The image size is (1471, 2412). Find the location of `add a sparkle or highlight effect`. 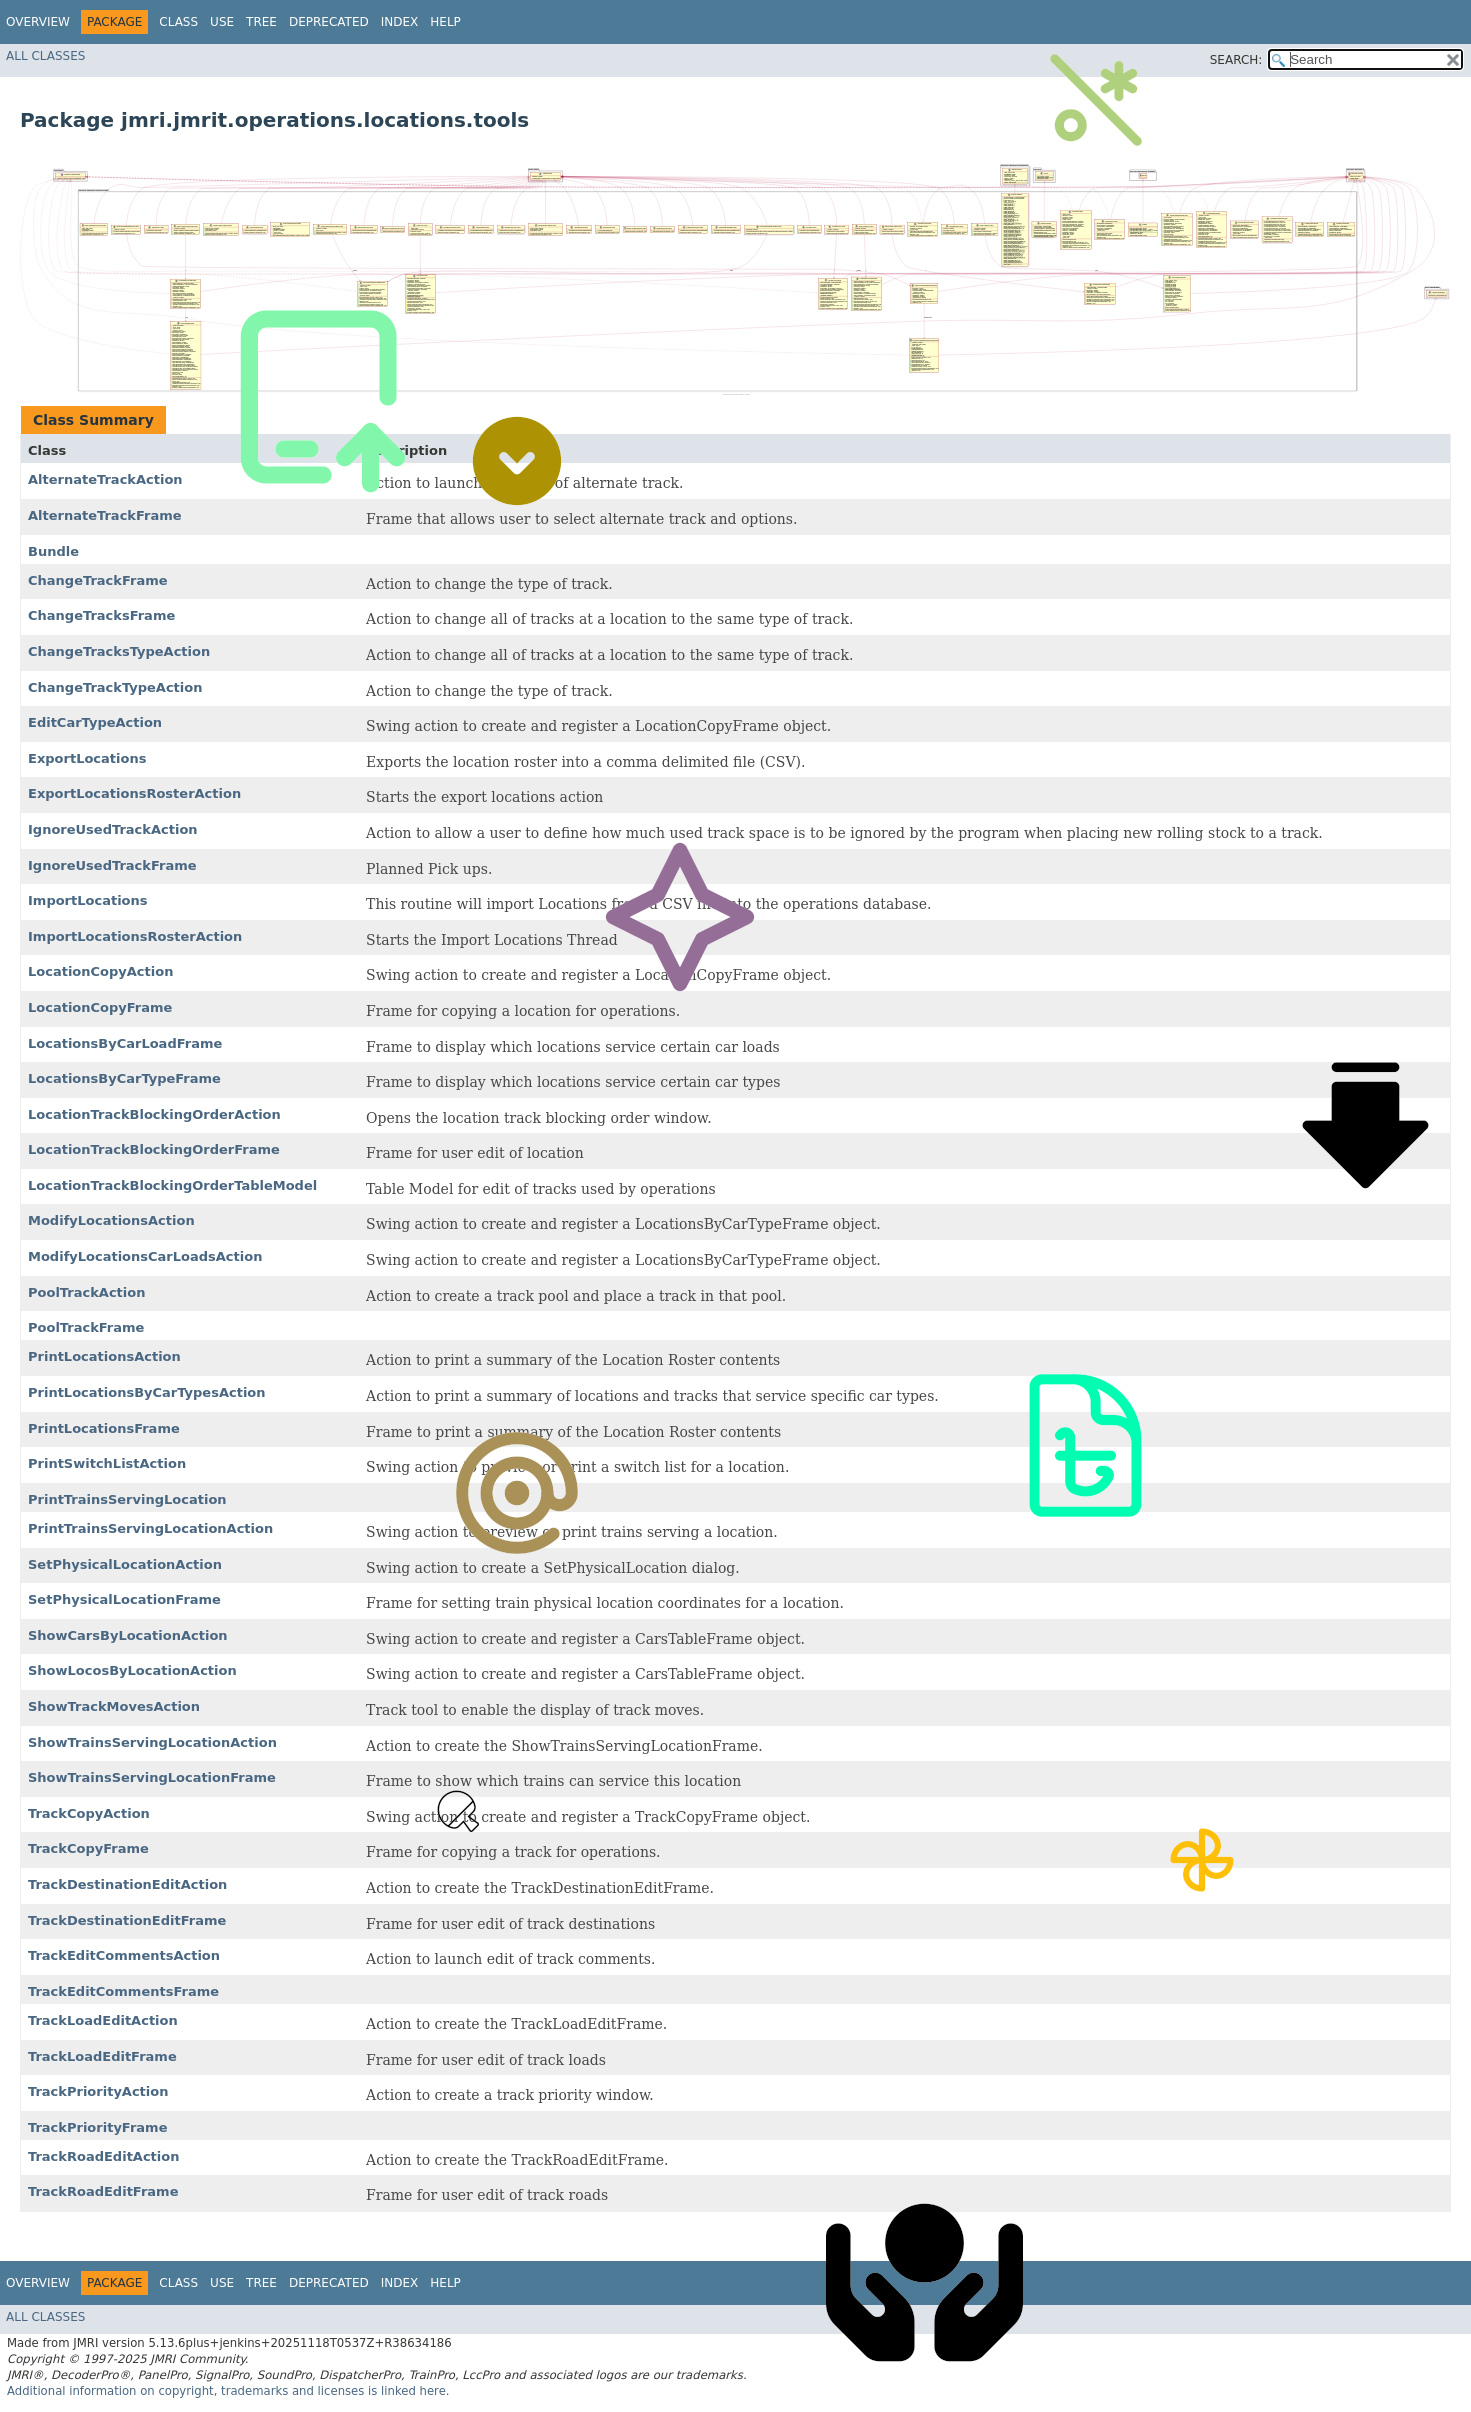

add a sparkle or highlight effect is located at coordinates (680, 917).